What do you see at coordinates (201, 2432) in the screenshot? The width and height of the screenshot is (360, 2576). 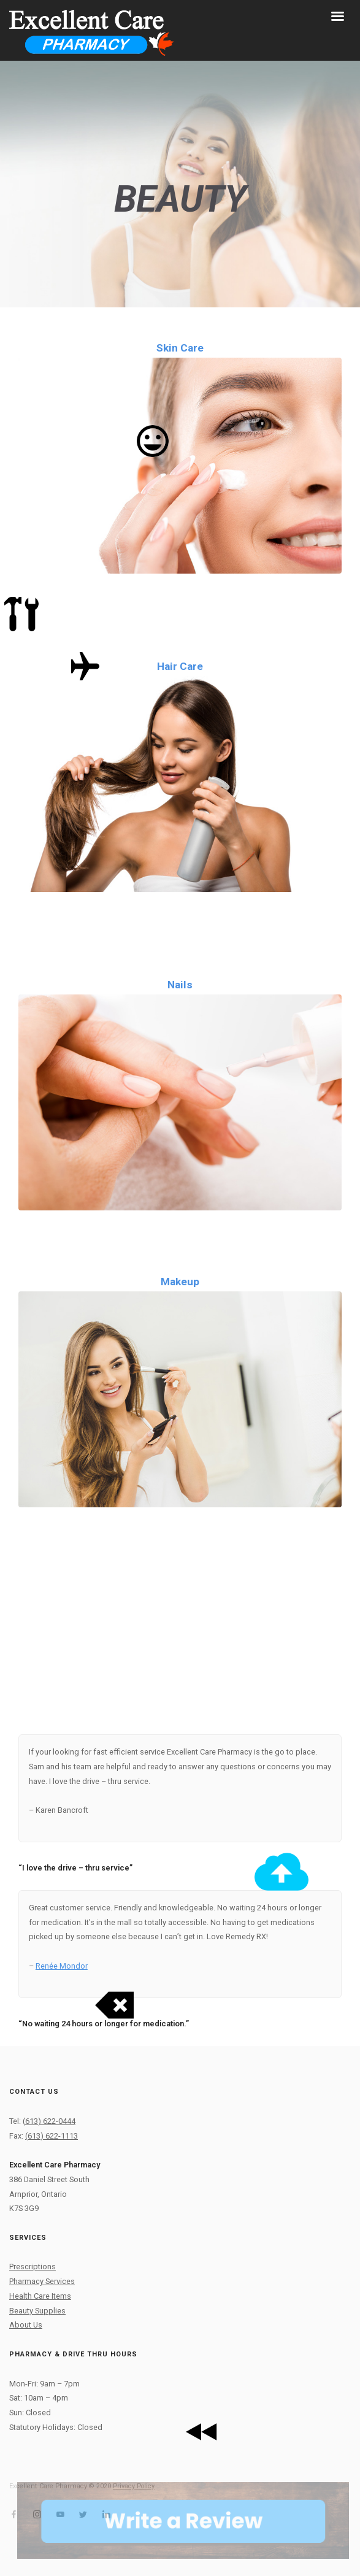 I see `skip to previous track` at bounding box center [201, 2432].